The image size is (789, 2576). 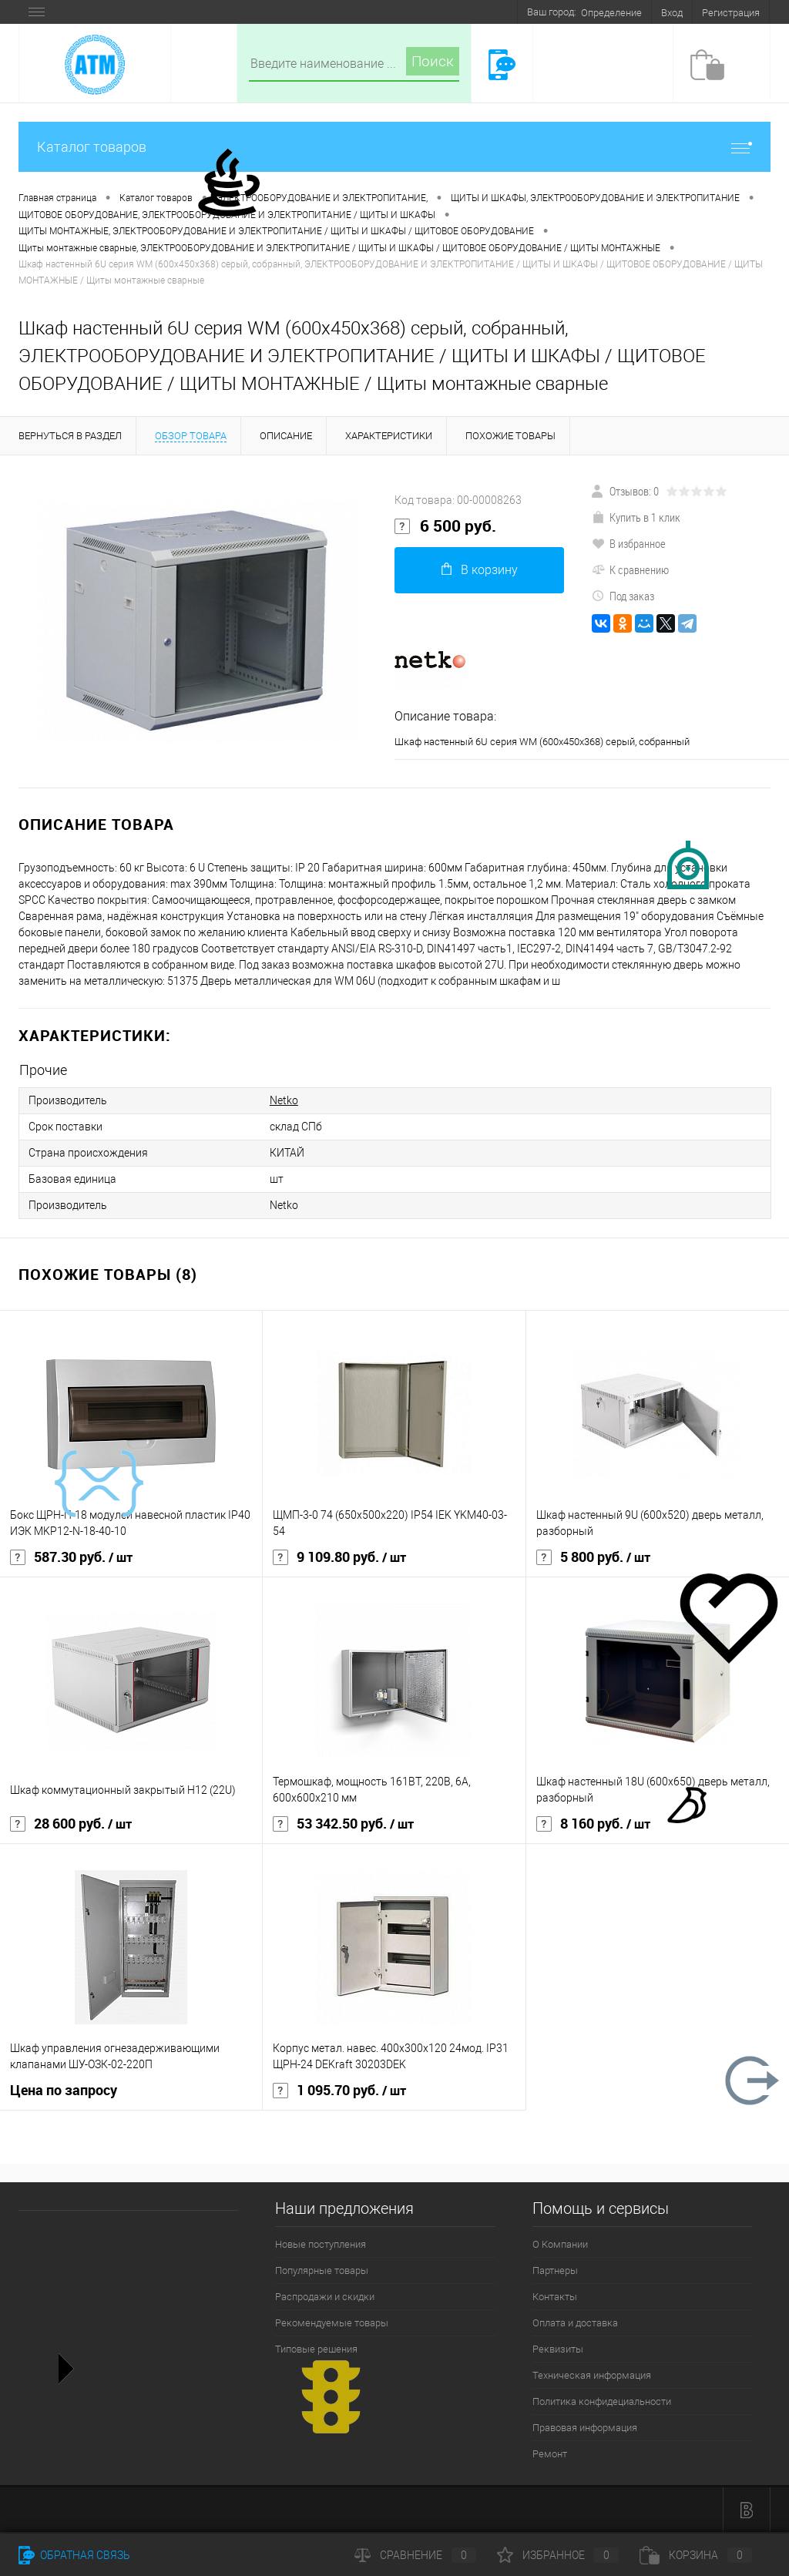 I want to click on log out of your account, so click(x=750, y=2081).